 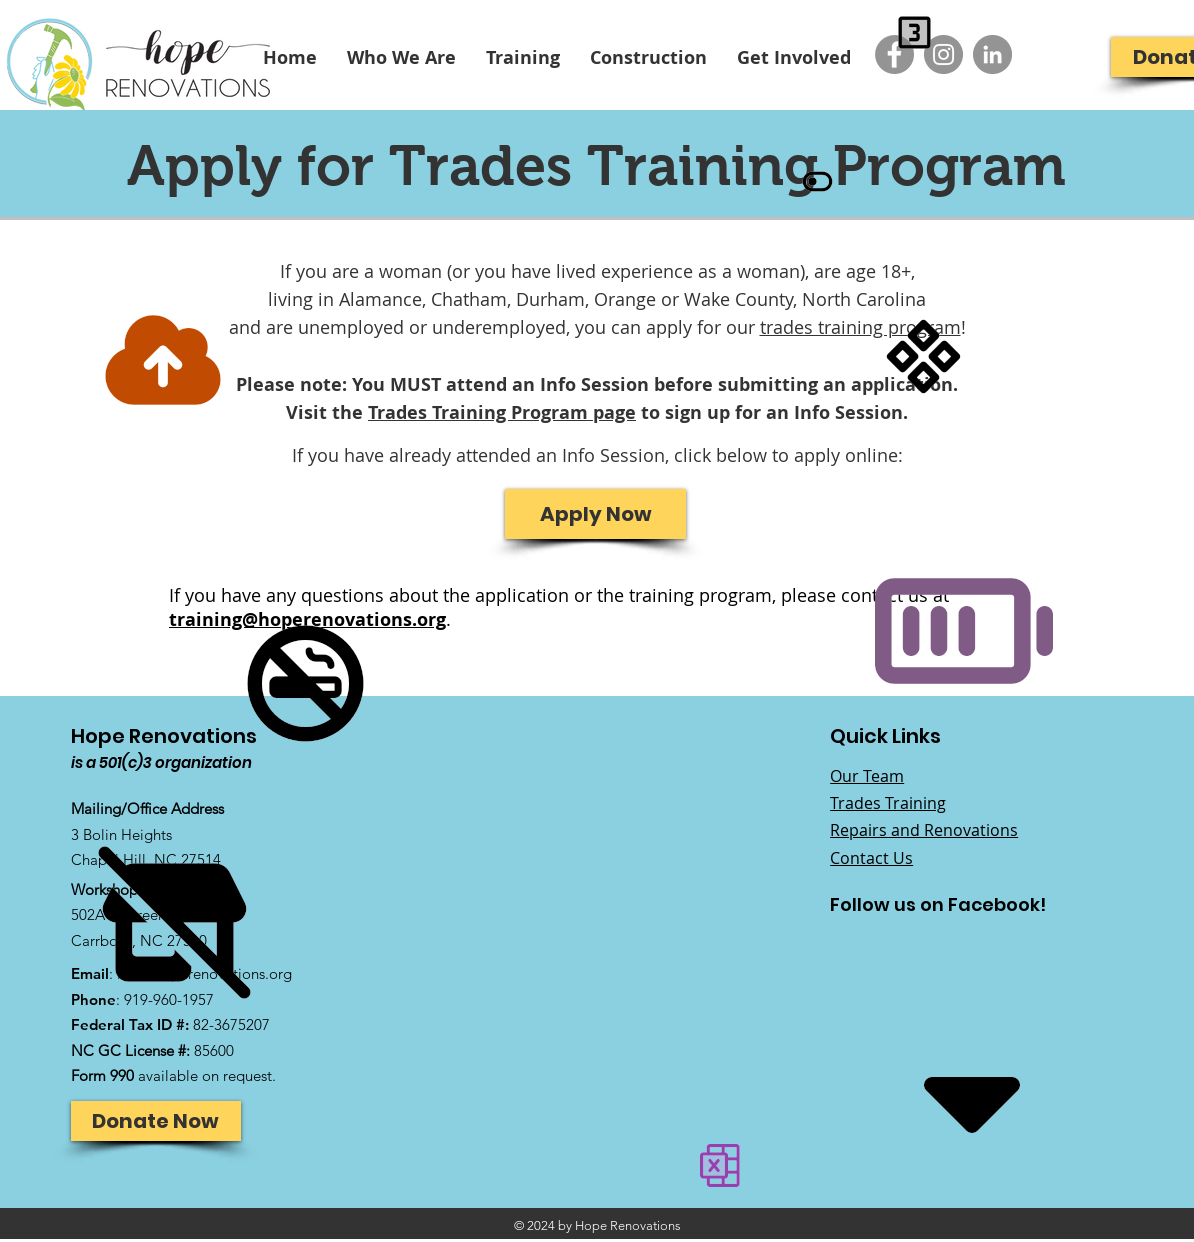 I want to click on sort items in descending order, so click(x=972, y=1069).